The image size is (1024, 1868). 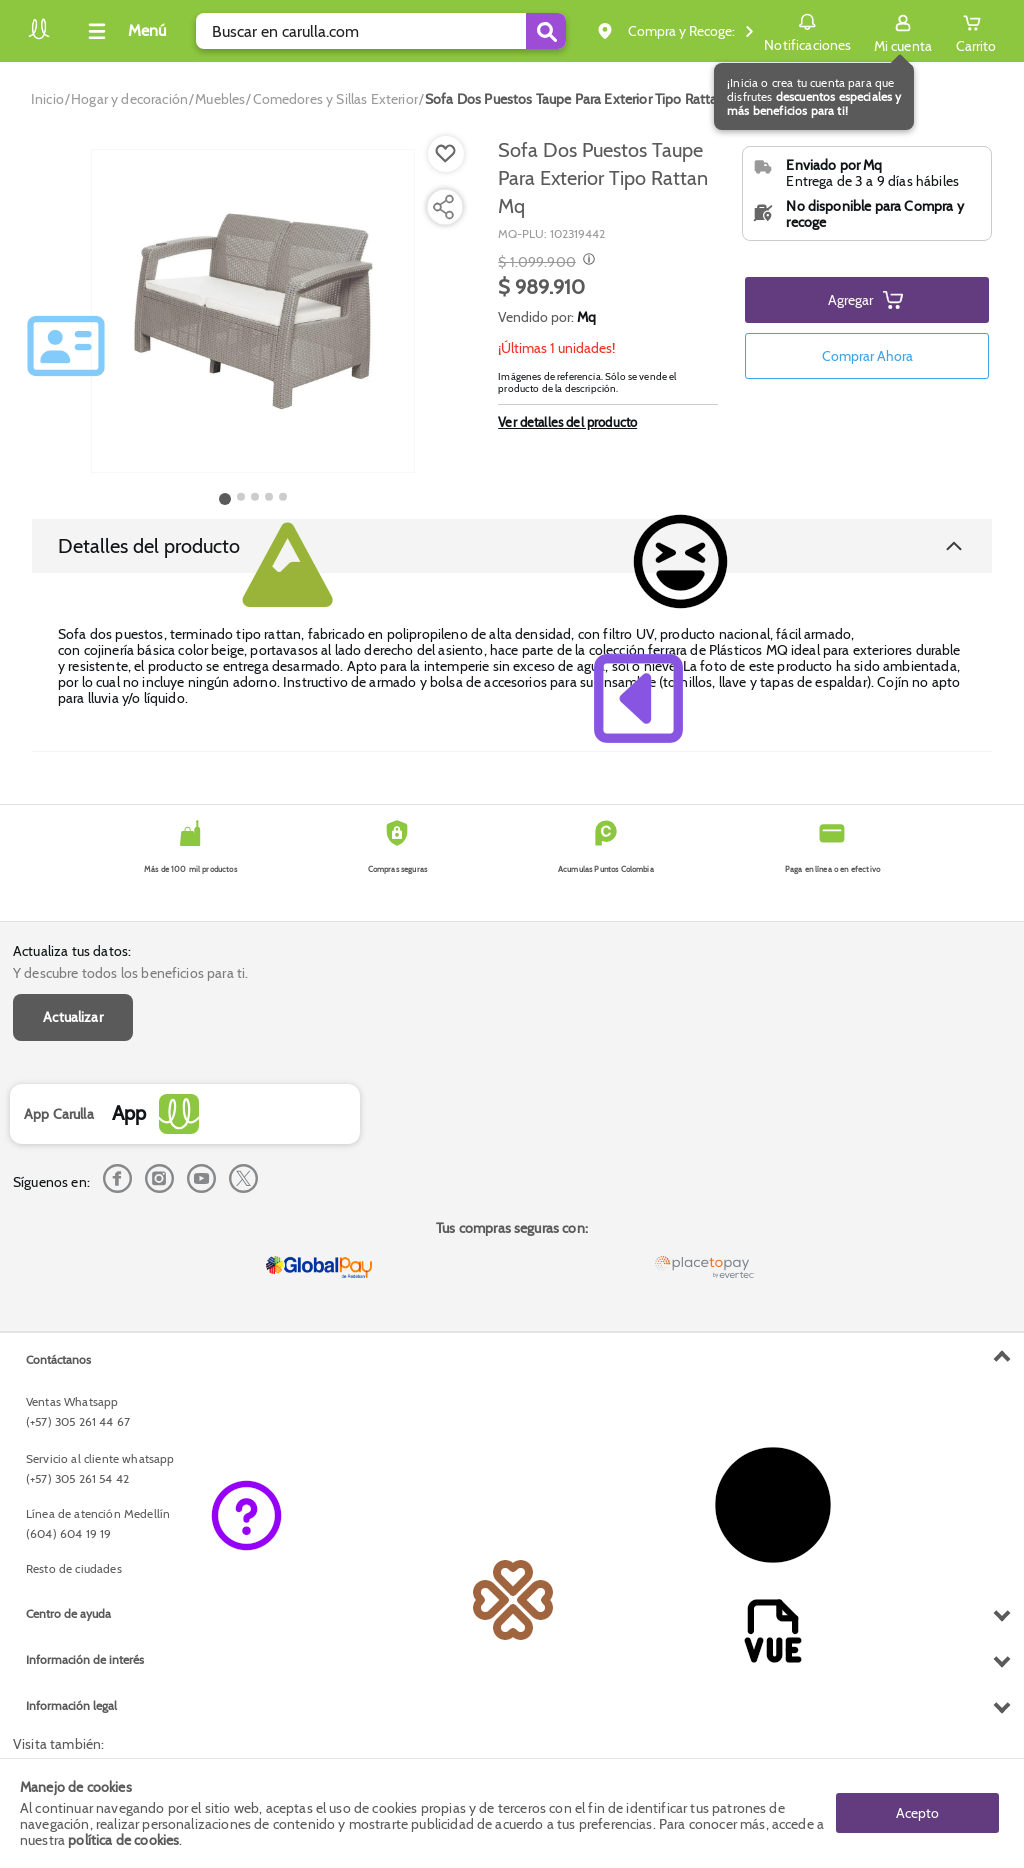 What do you see at coordinates (680, 561) in the screenshot?
I see `react with a laughing emoji` at bounding box center [680, 561].